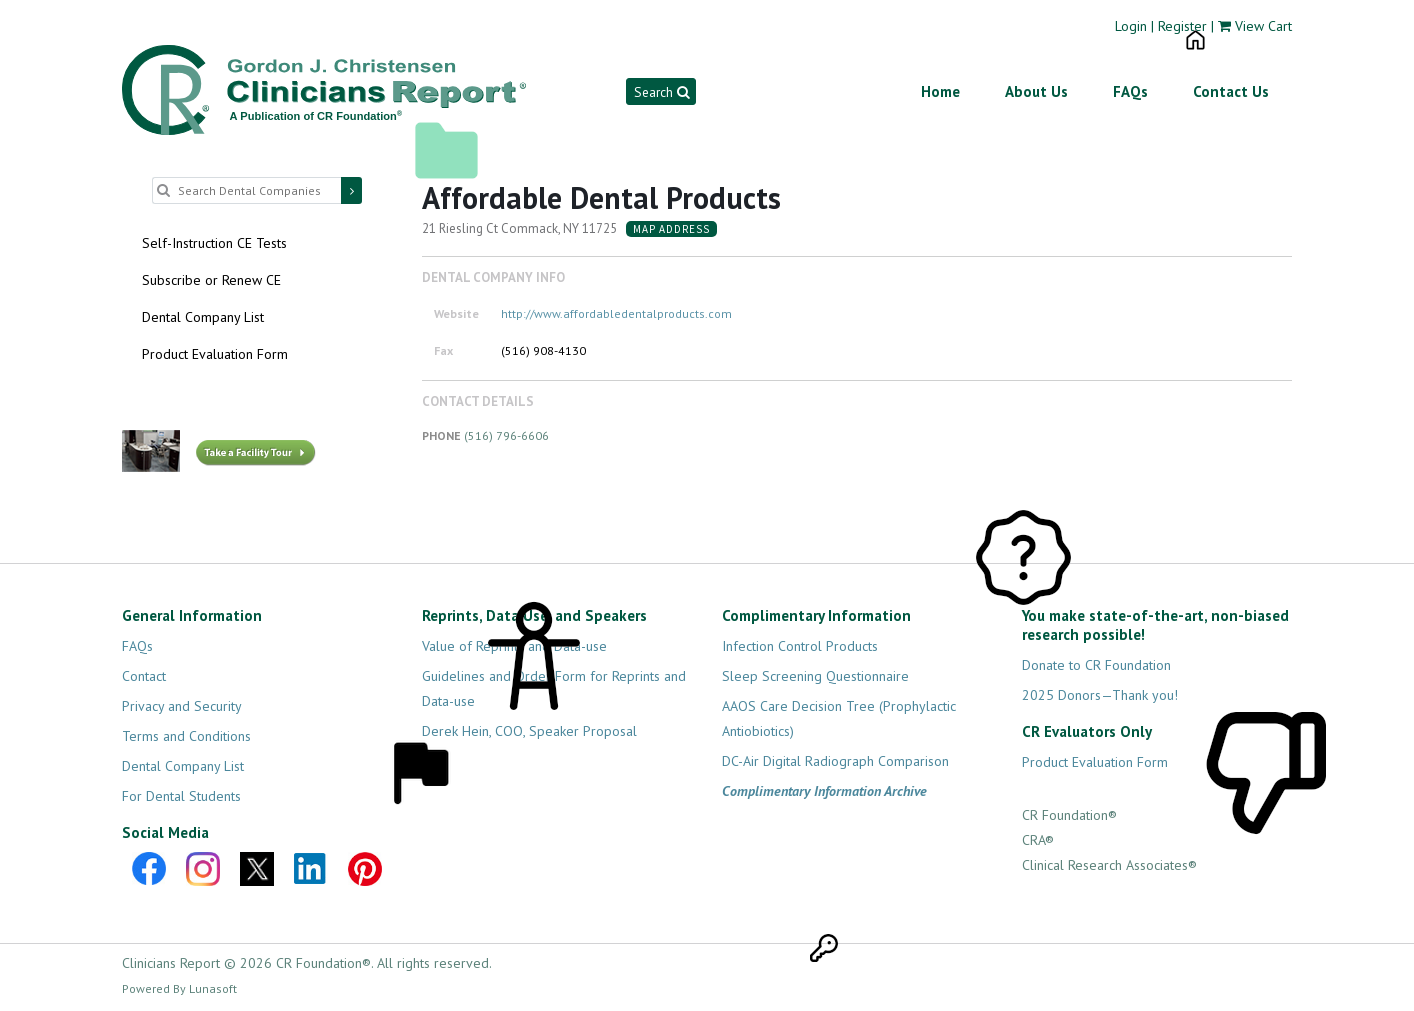  I want to click on flag or bookmark this item, so click(419, 771).